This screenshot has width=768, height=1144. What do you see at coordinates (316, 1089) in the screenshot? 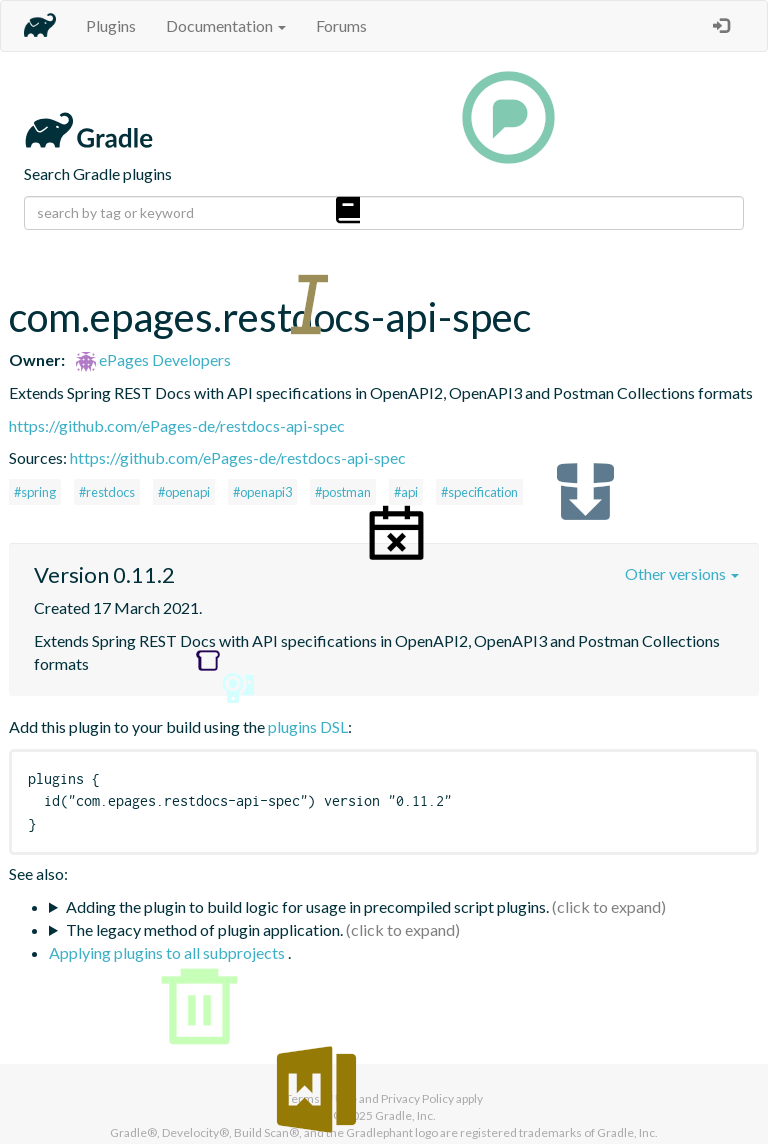
I see `open a Microsoft Word document` at bounding box center [316, 1089].